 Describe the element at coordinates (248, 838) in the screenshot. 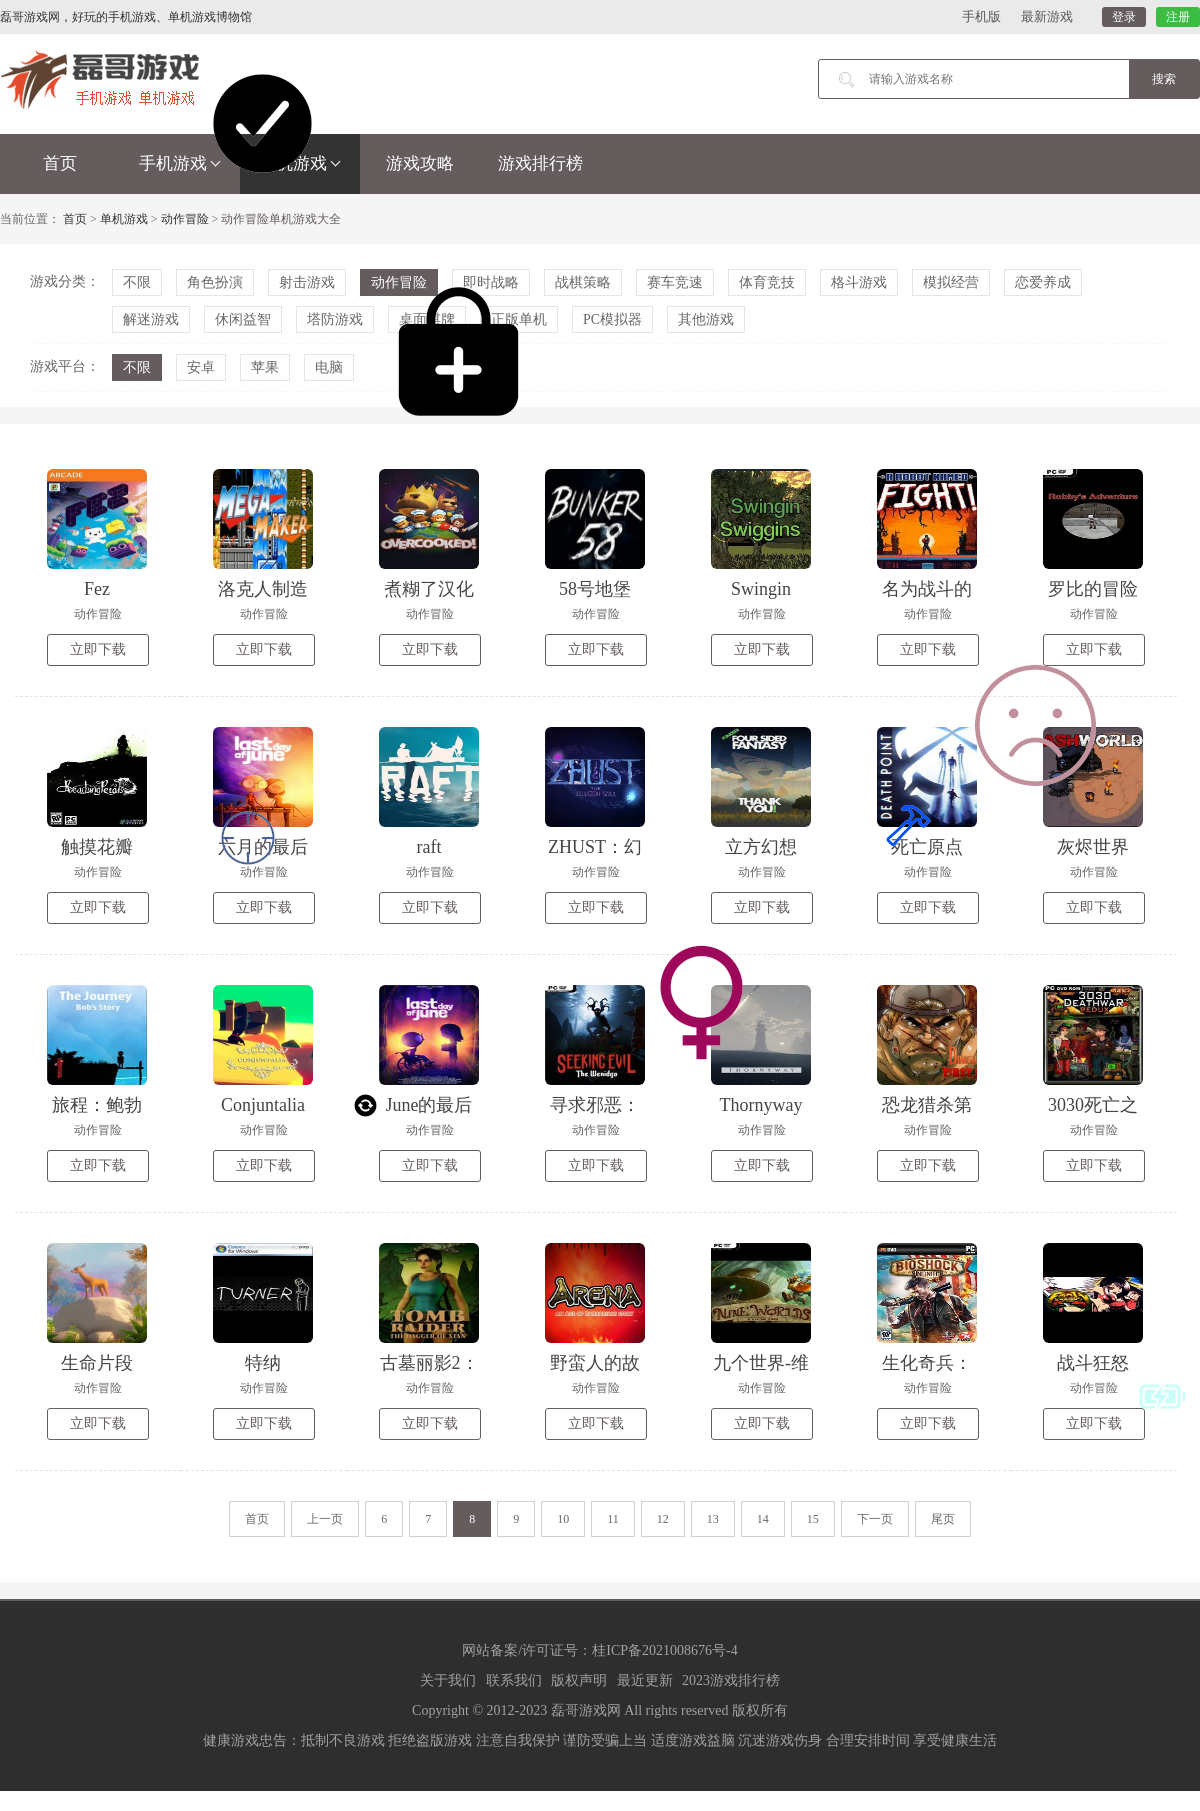

I see `center map on current location` at that location.